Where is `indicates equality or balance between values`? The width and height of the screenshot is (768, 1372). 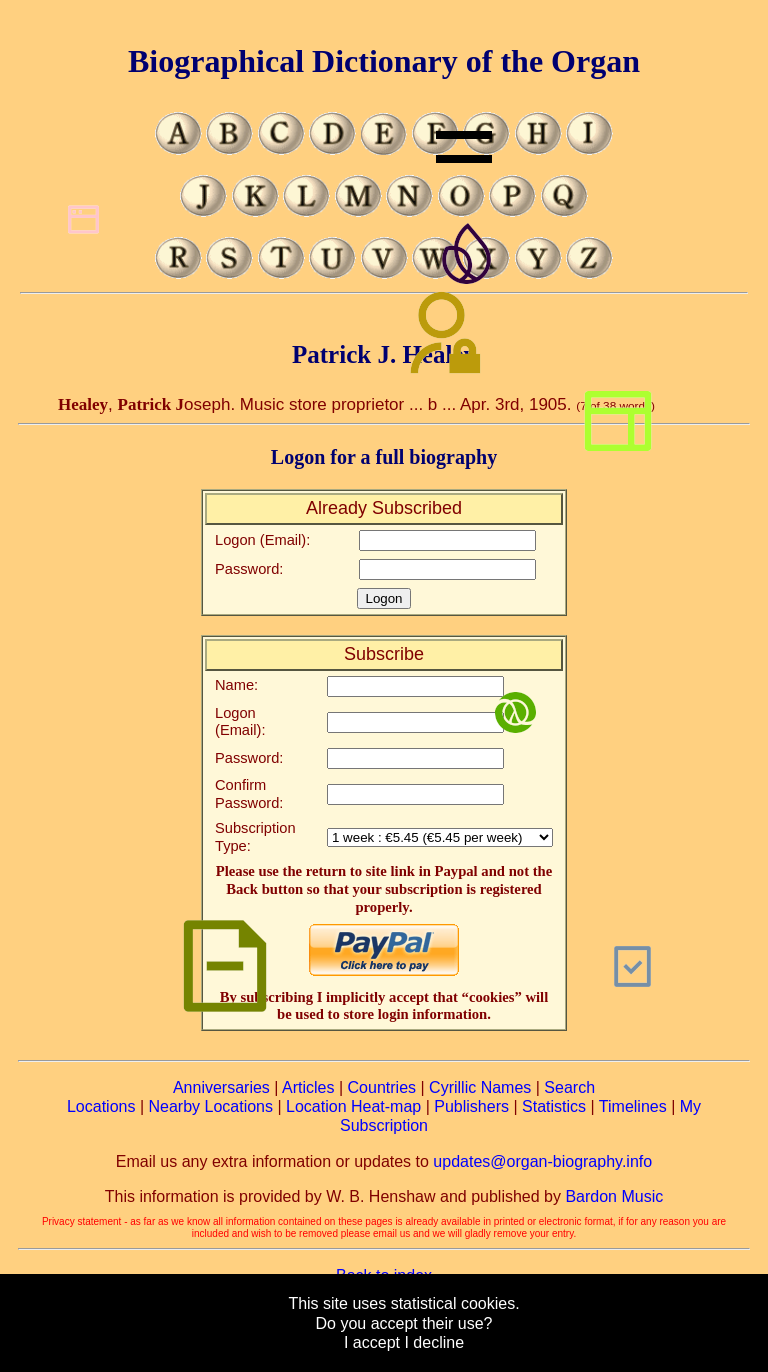
indicates equality or balance between values is located at coordinates (464, 147).